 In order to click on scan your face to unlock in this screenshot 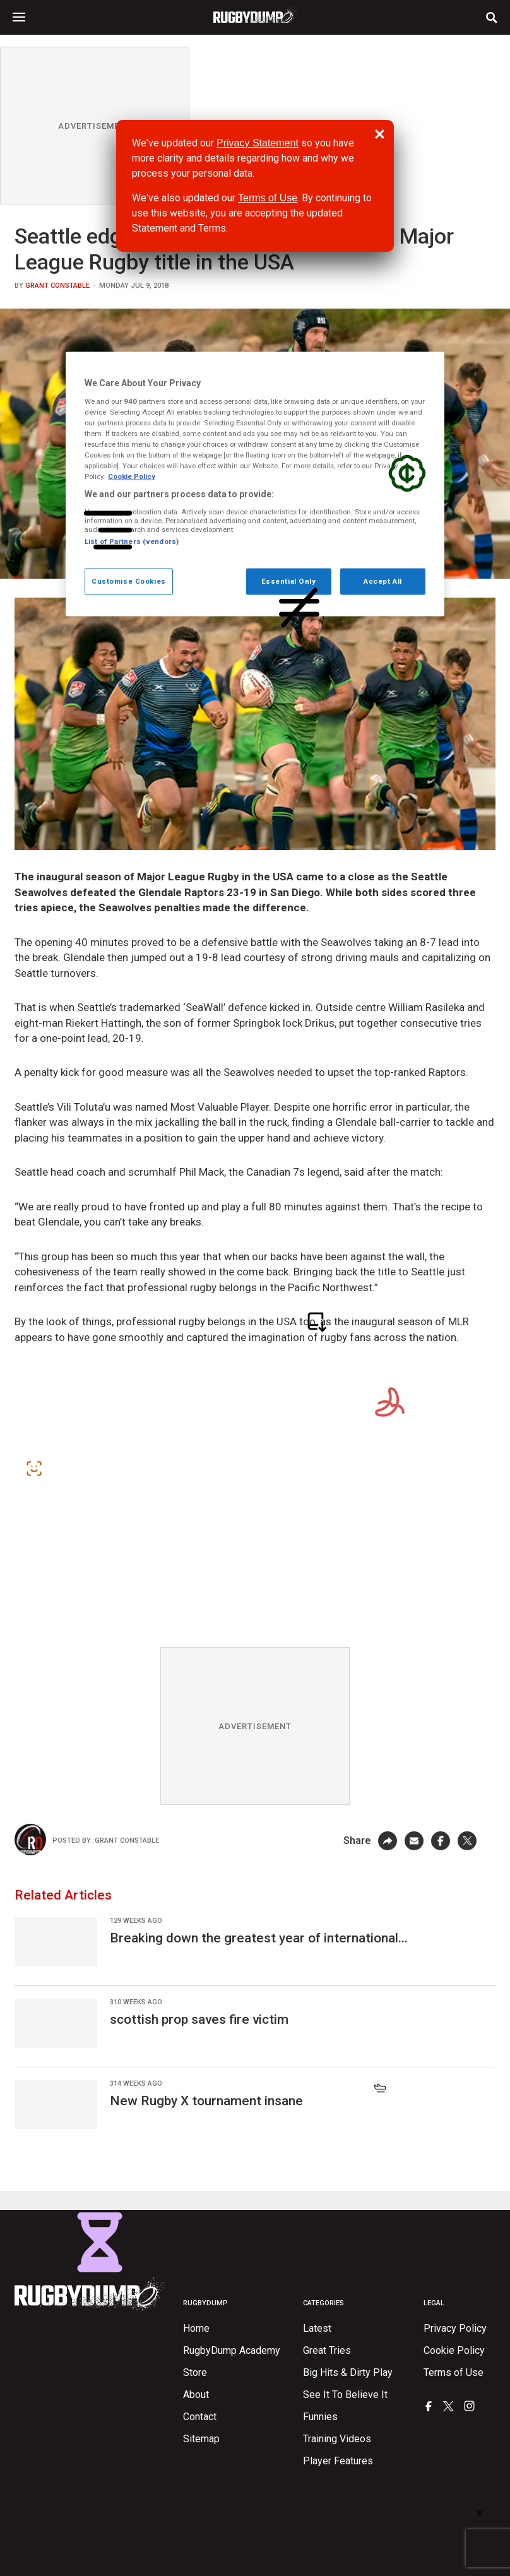, I will do `click(34, 1468)`.